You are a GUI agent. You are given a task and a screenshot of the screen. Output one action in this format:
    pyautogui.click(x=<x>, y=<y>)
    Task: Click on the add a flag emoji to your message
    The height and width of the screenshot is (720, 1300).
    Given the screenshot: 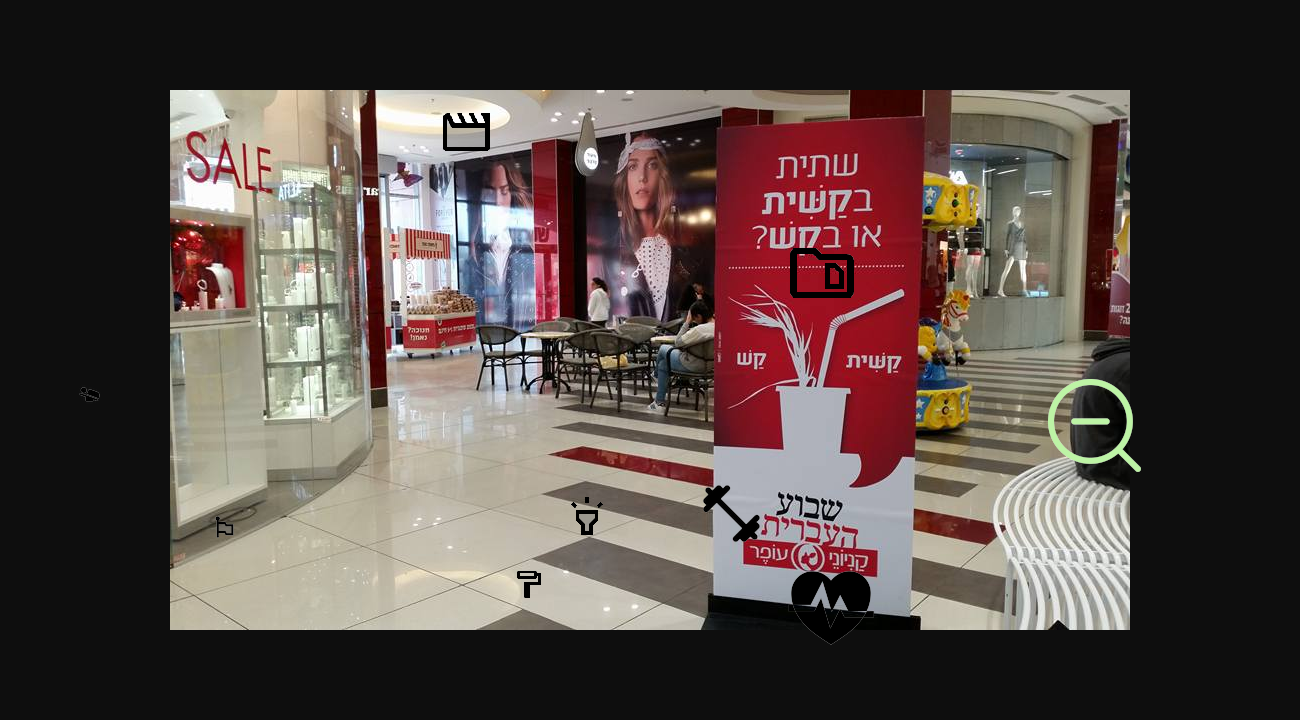 What is the action you would take?
    pyautogui.click(x=224, y=527)
    